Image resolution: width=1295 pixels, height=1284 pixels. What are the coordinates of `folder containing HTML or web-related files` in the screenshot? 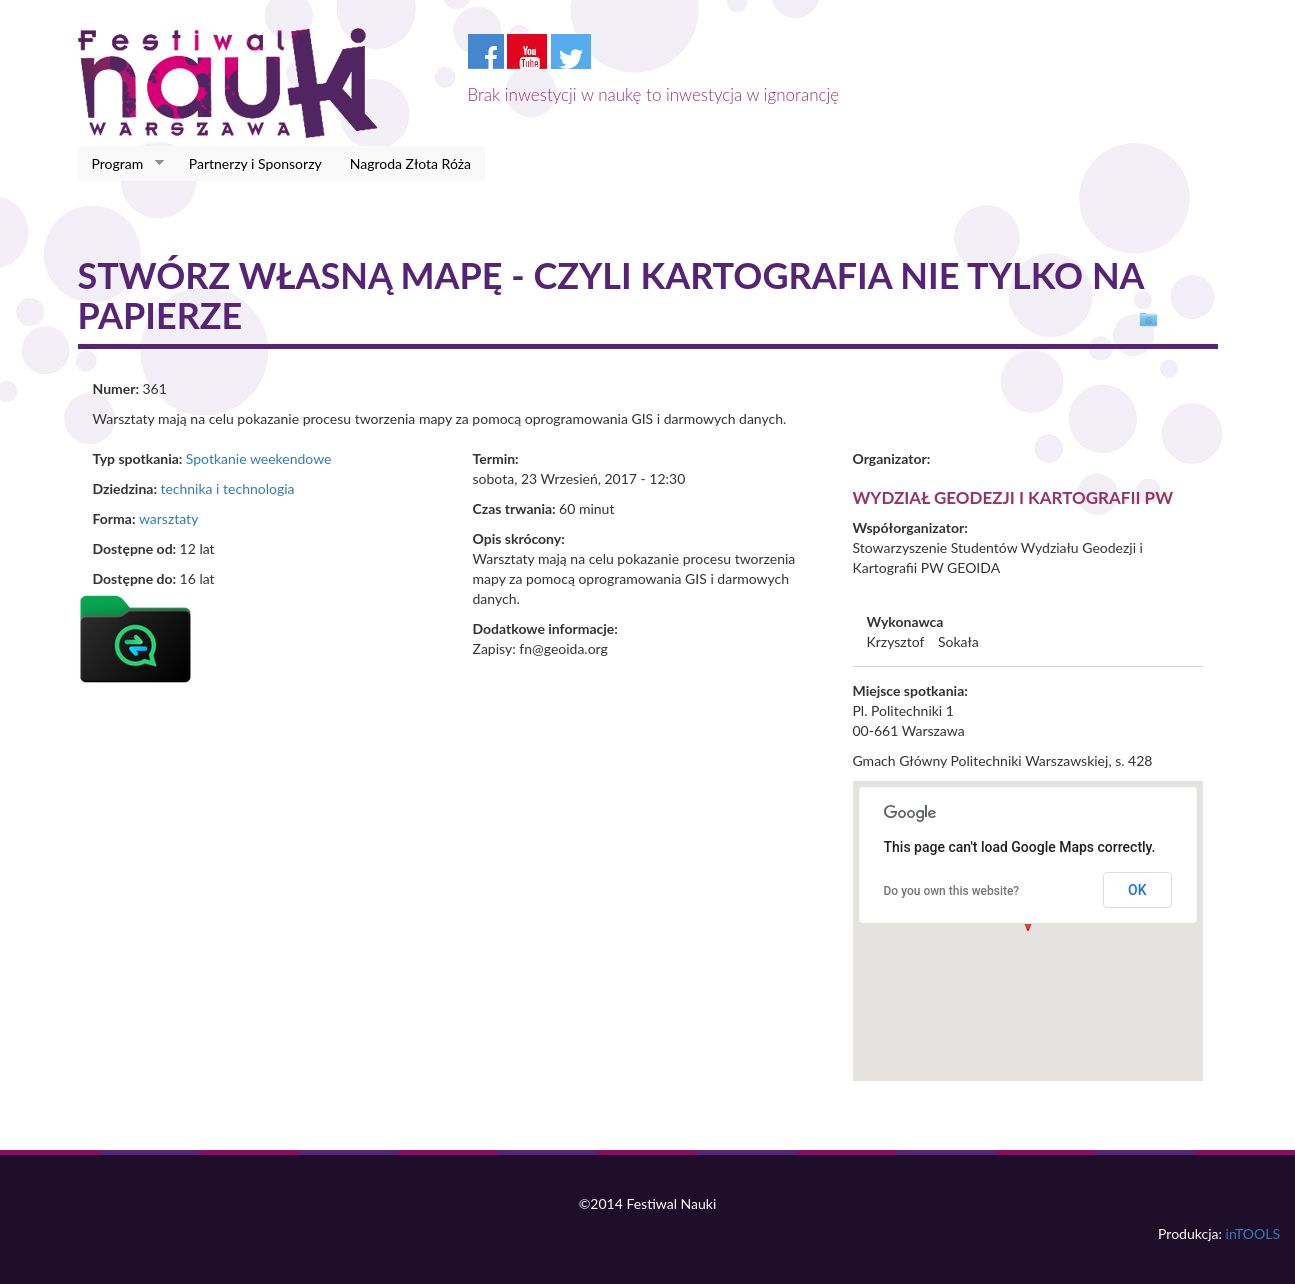 It's located at (1148, 319).